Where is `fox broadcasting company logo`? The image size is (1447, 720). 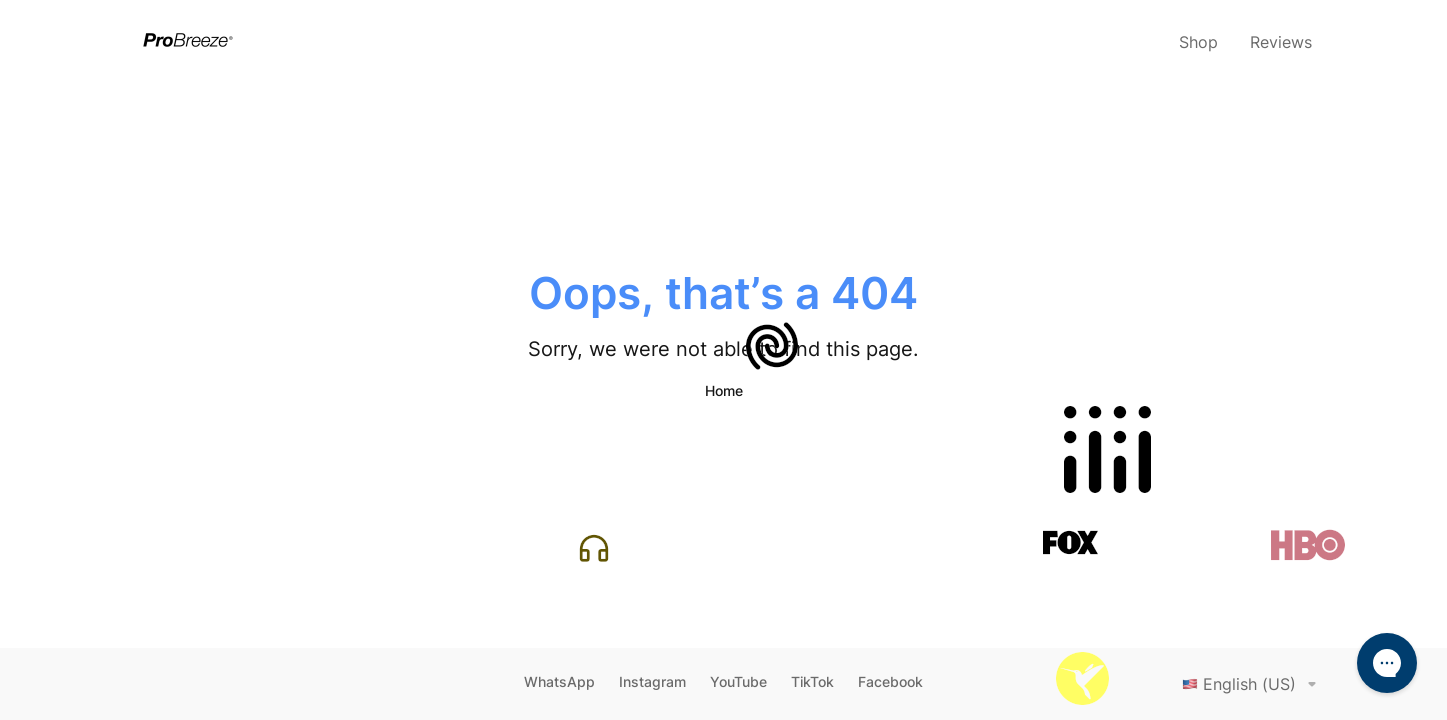 fox broadcasting company logo is located at coordinates (1070, 542).